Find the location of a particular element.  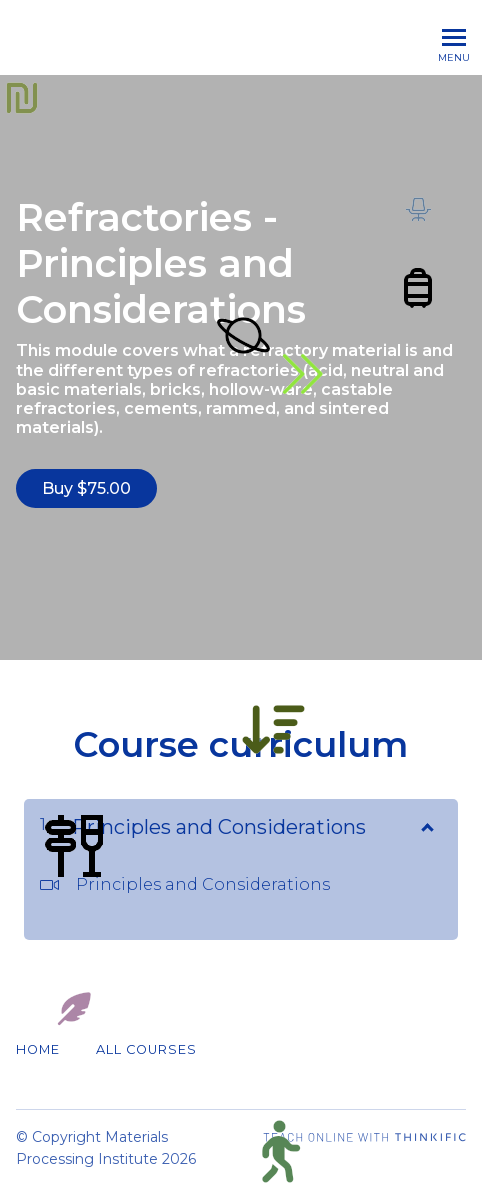

browse tapas or small plates menu is located at coordinates (75, 846).